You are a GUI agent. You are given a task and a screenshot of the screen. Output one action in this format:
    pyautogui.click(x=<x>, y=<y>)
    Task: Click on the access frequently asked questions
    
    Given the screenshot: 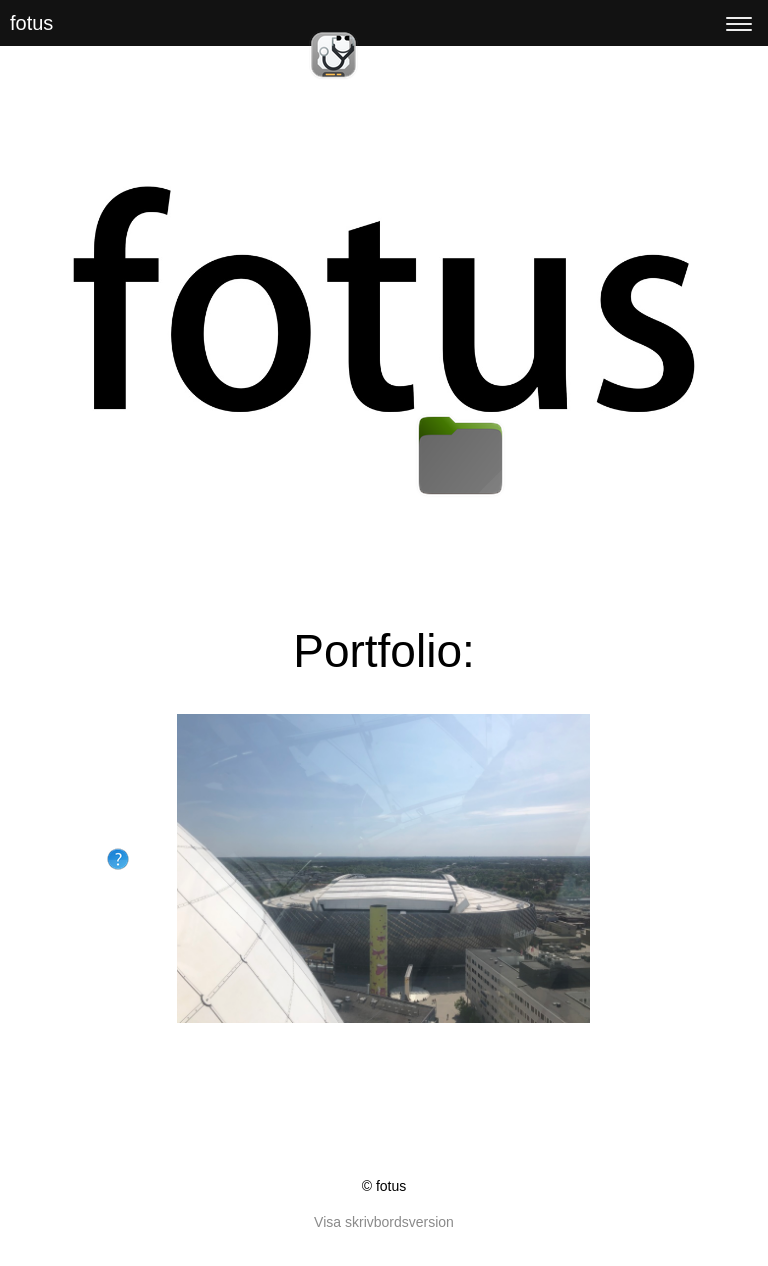 What is the action you would take?
    pyautogui.click(x=118, y=859)
    